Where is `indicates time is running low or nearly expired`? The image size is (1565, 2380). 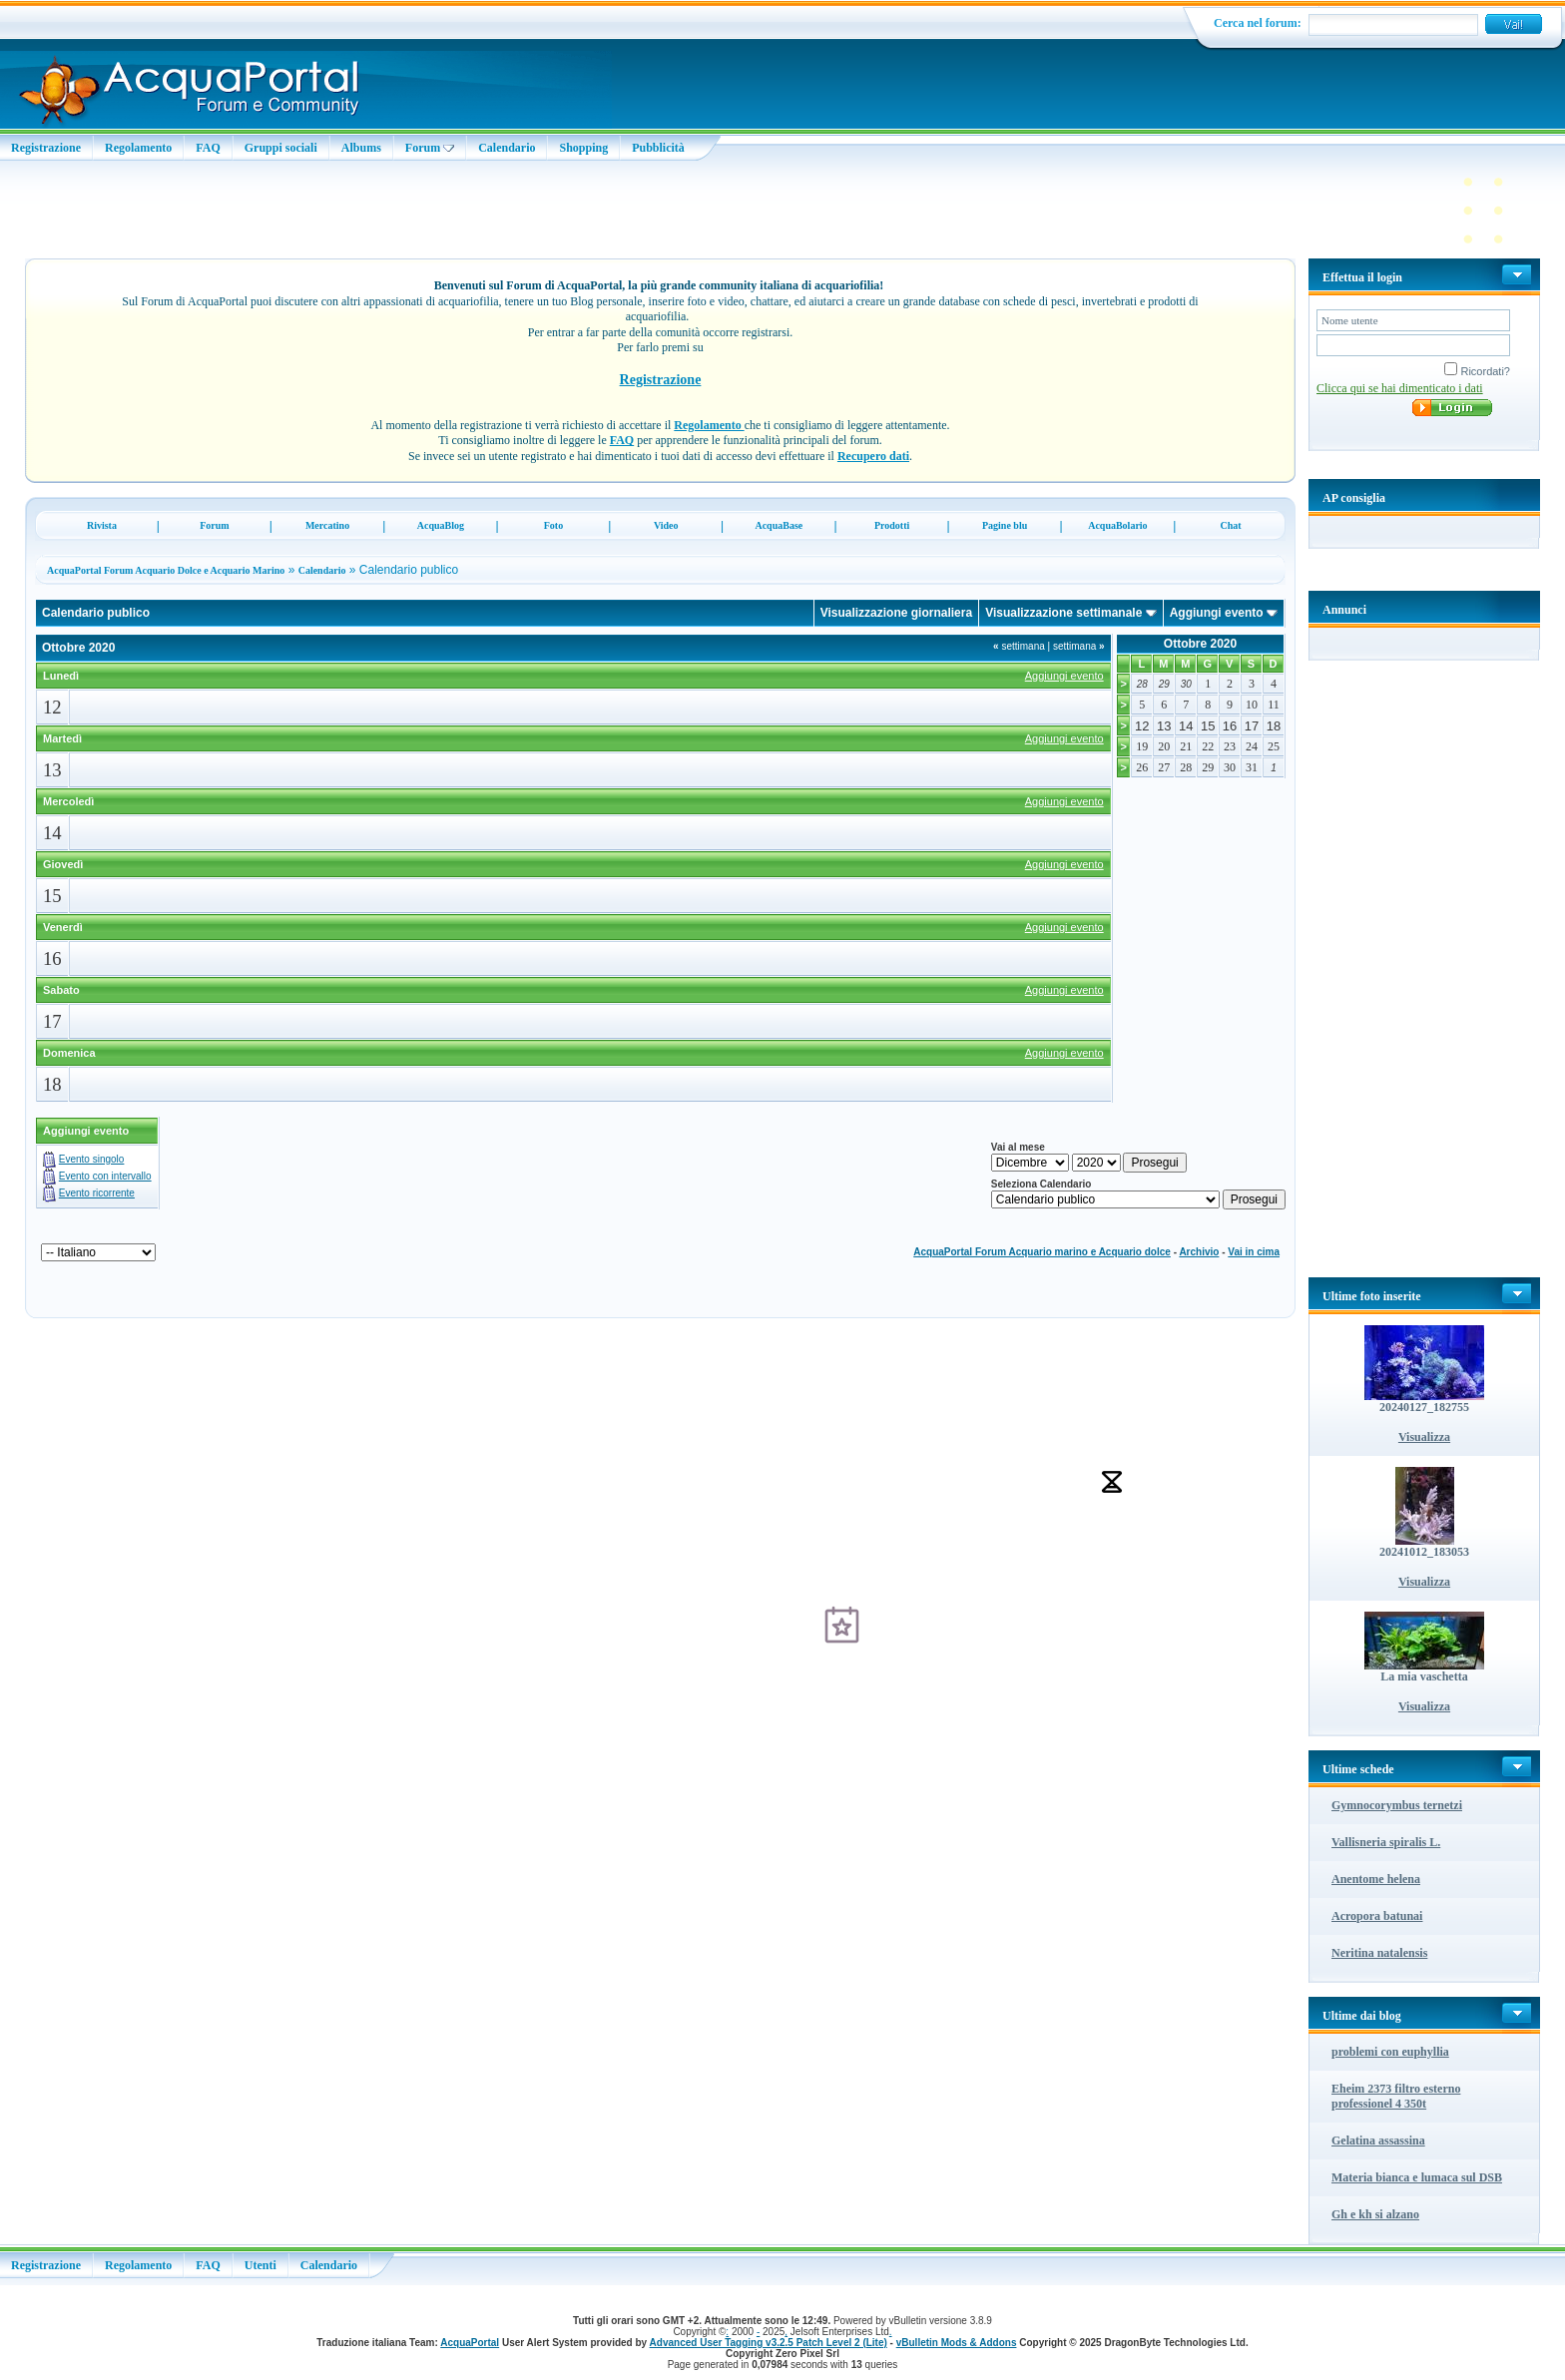
indicates time is running low or nearly expired is located at coordinates (1112, 1482).